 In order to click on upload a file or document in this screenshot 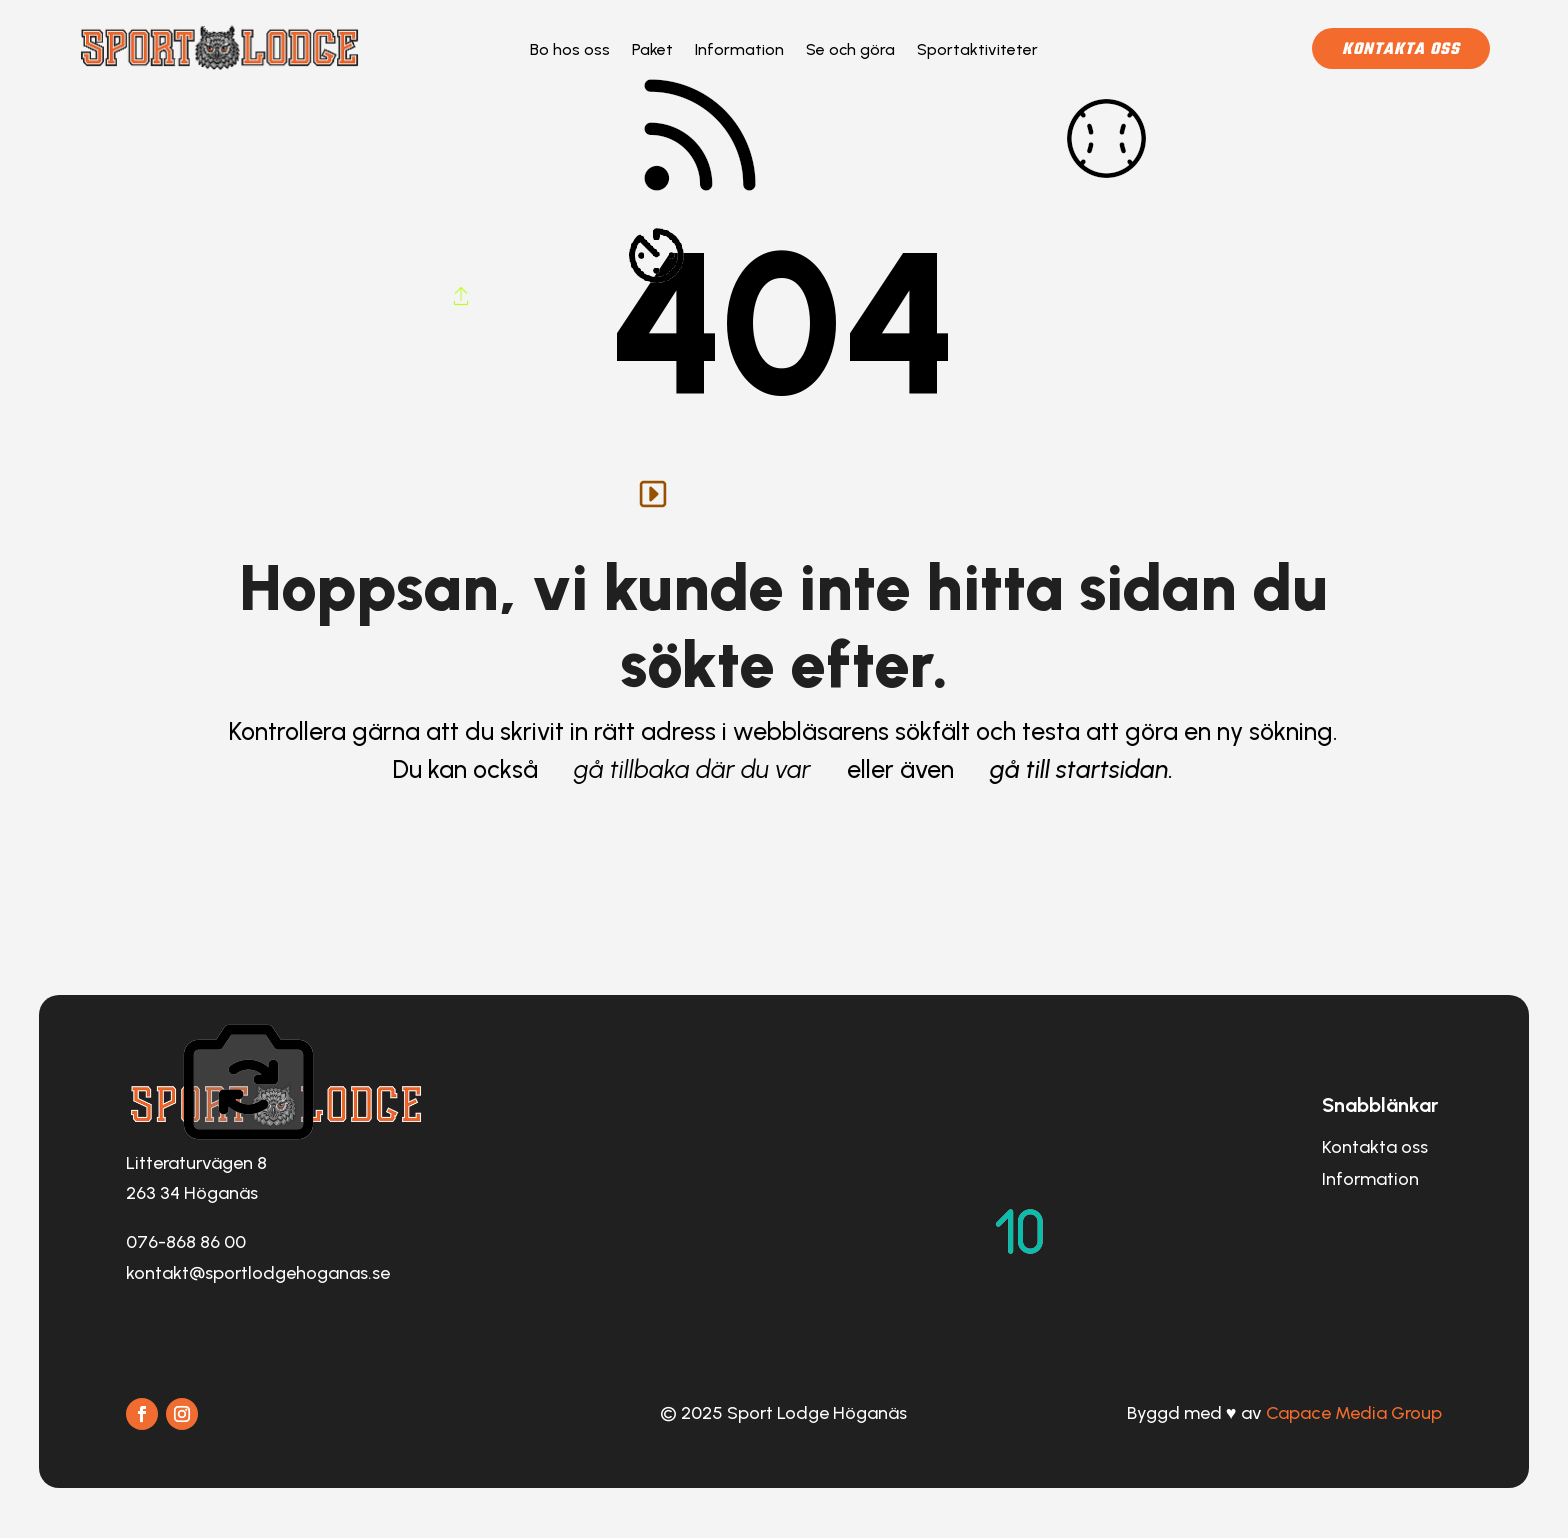, I will do `click(461, 296)`.